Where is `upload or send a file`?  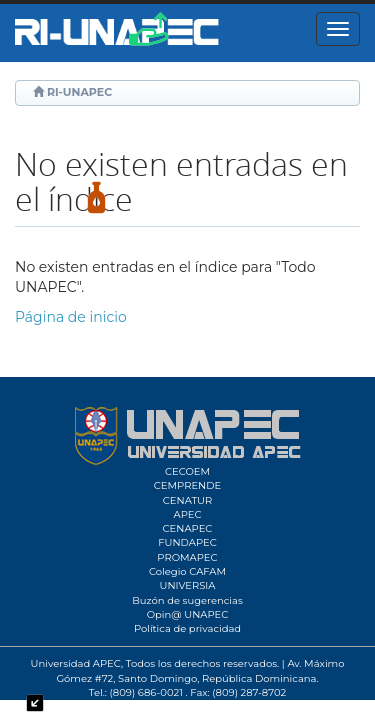 upload or send a file is located at coordinates (150, 31).